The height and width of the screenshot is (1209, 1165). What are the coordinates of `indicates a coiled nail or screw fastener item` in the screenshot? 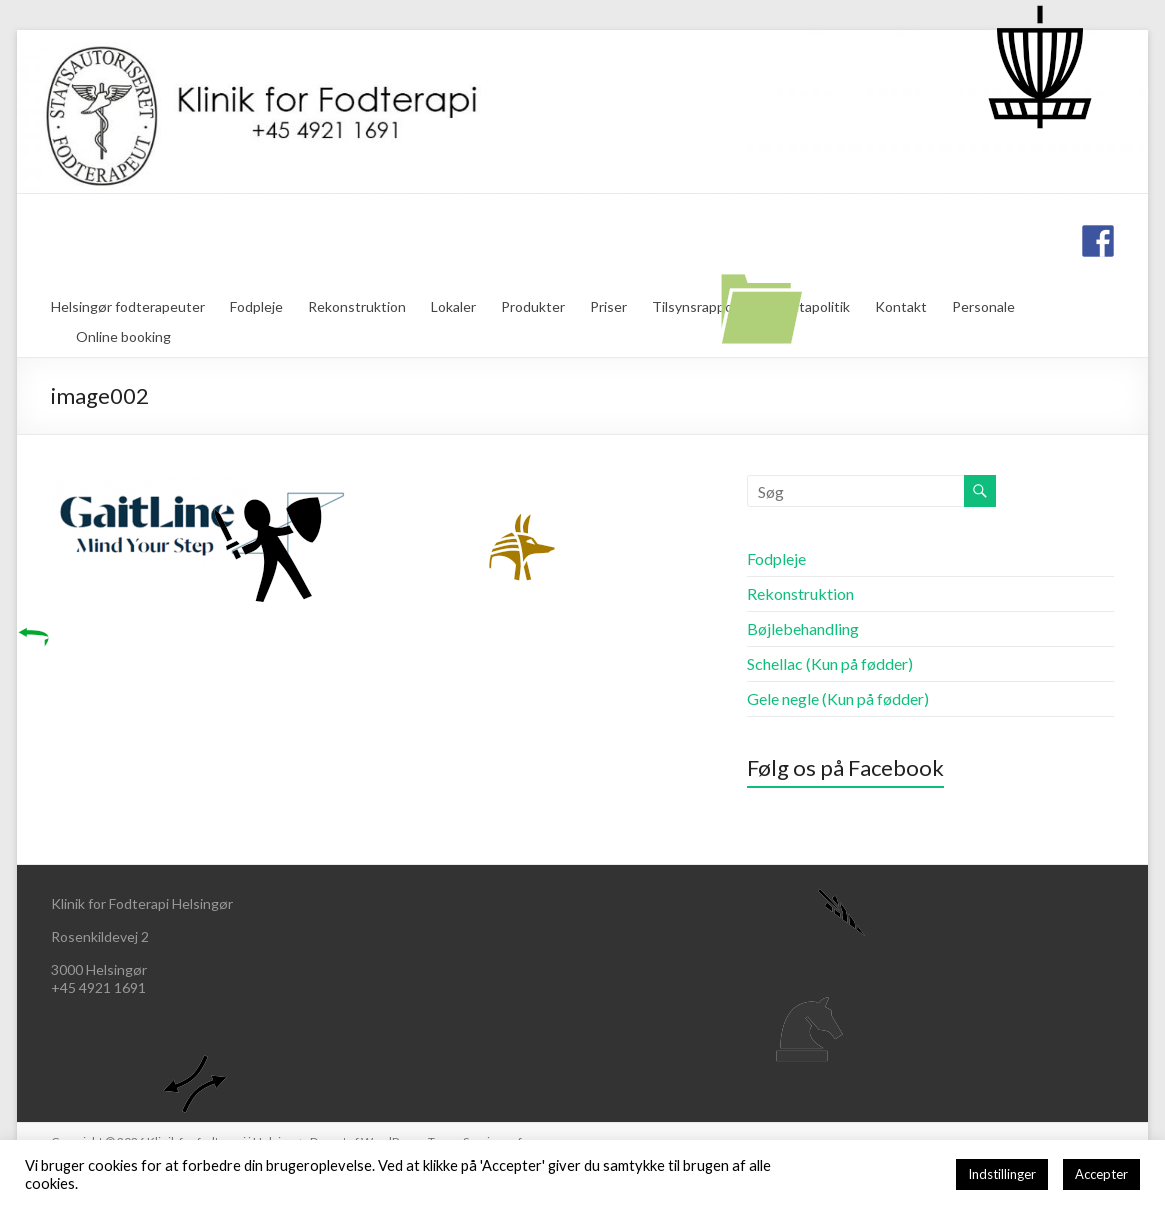 It's located at (841, 912).